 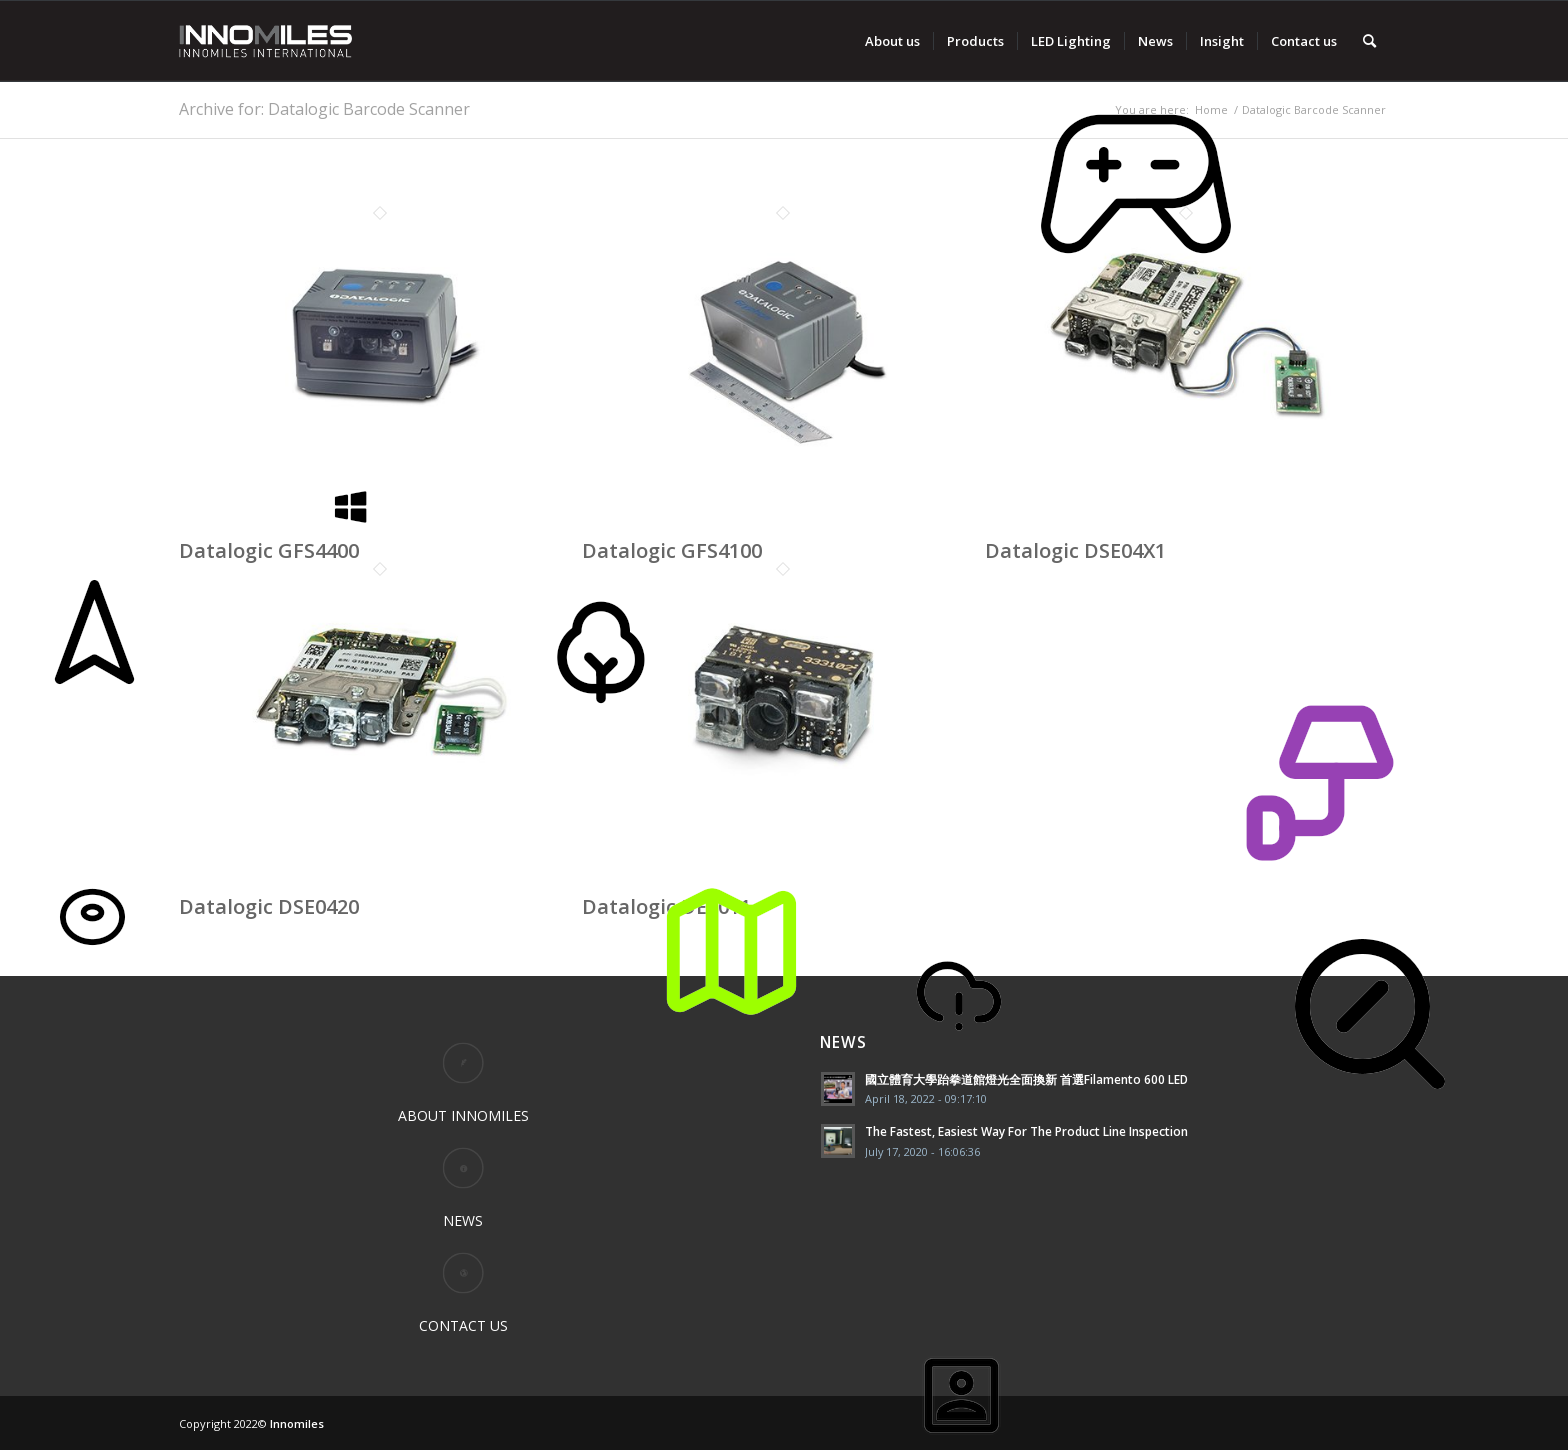 What do you see at coordinates (961, 1395) in the screenshot?
I see `switch to portrait orientation mode` at bounding box center [961, 1395].